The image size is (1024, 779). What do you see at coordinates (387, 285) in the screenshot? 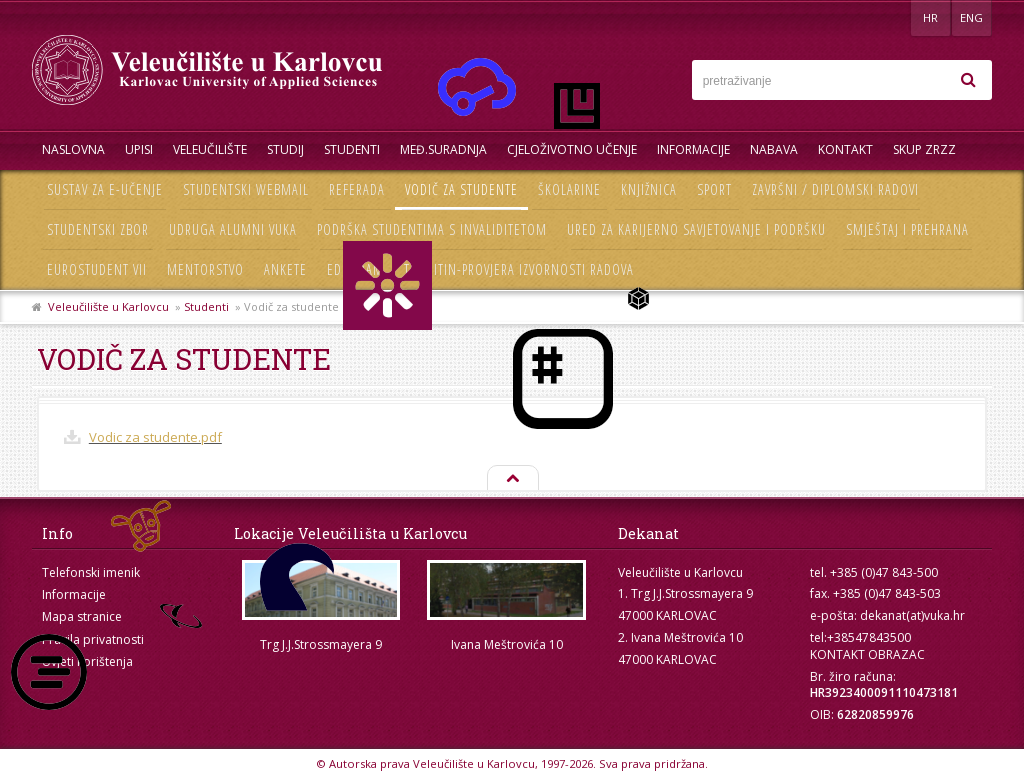
I see `kentico CMS platform logo` at bounding box center [387, 285].